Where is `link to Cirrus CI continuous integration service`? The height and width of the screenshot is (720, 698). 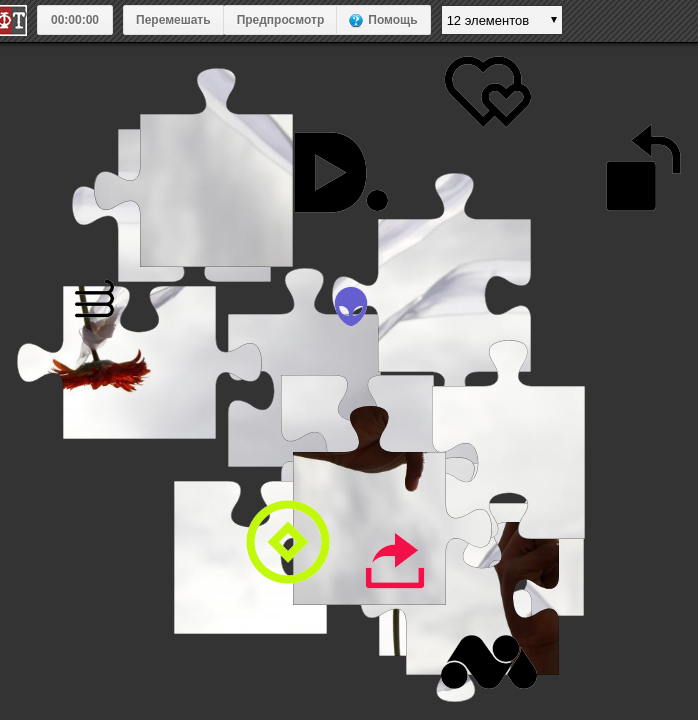 link to Cirrus CI continuous integration service is located at coordinates (94, 298).